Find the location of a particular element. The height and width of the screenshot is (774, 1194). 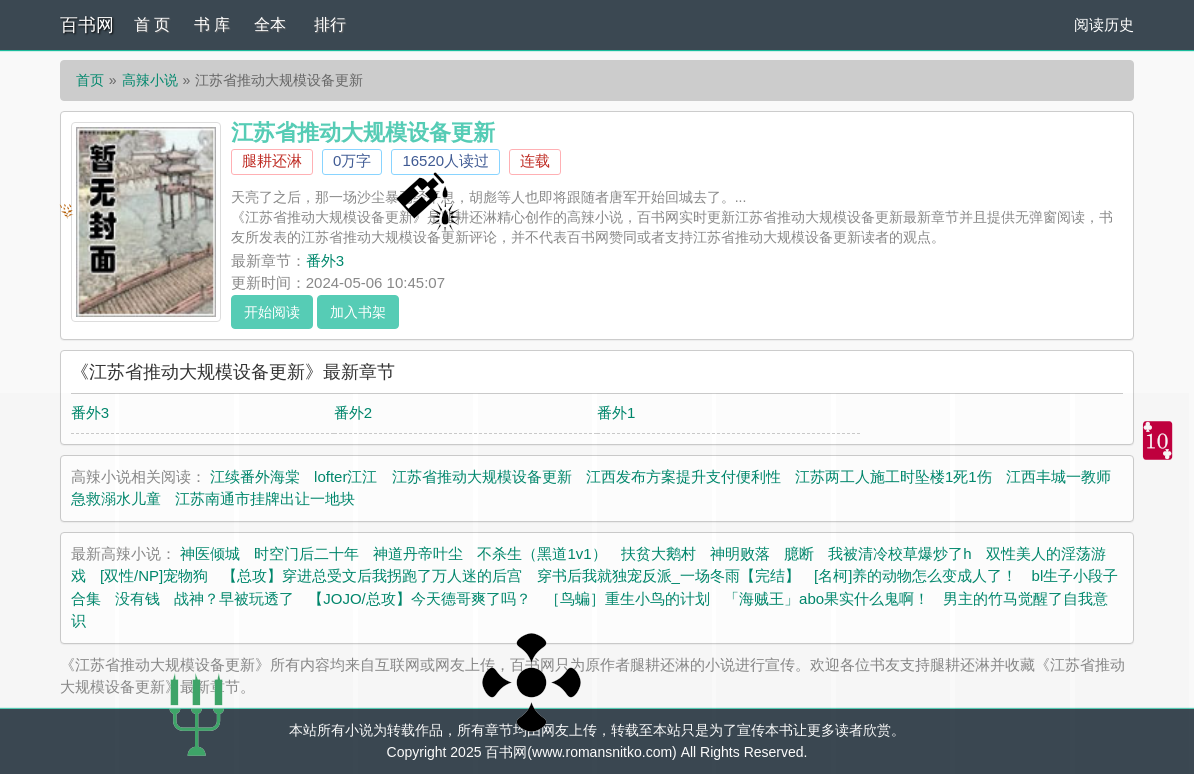

indicates luck or bonus reward in gameplay is located at coordinates (531, 682).